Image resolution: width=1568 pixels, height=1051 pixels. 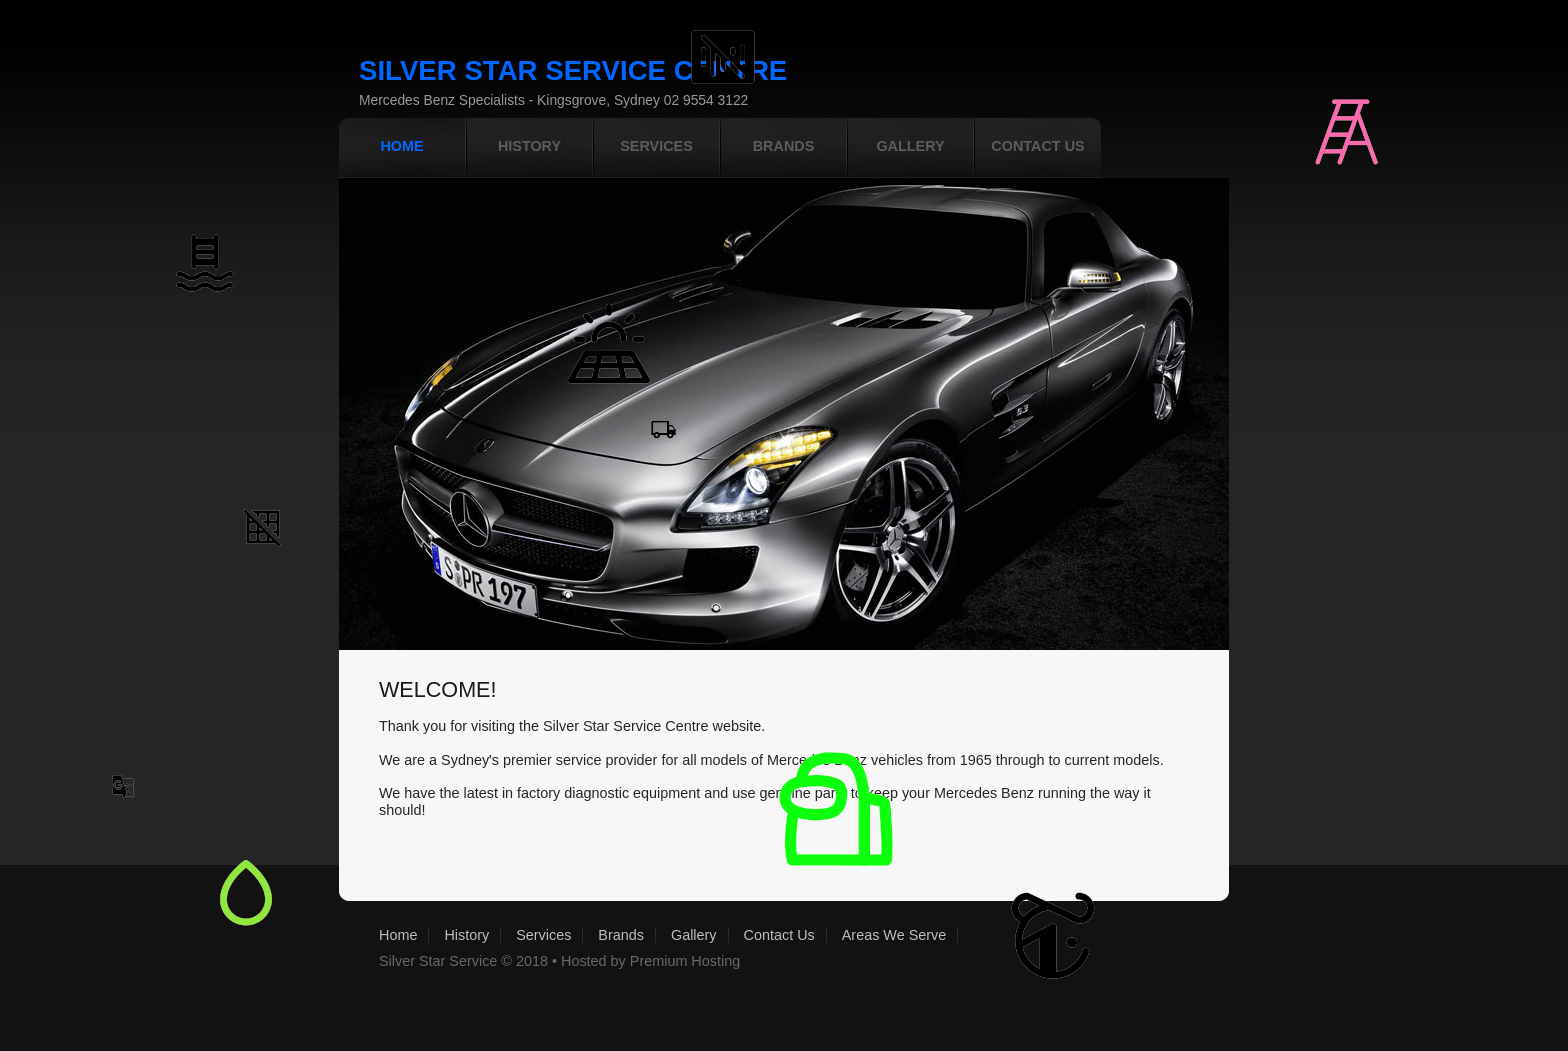 I want to click on view solar energy or panel status, so click(x=609, y=348).